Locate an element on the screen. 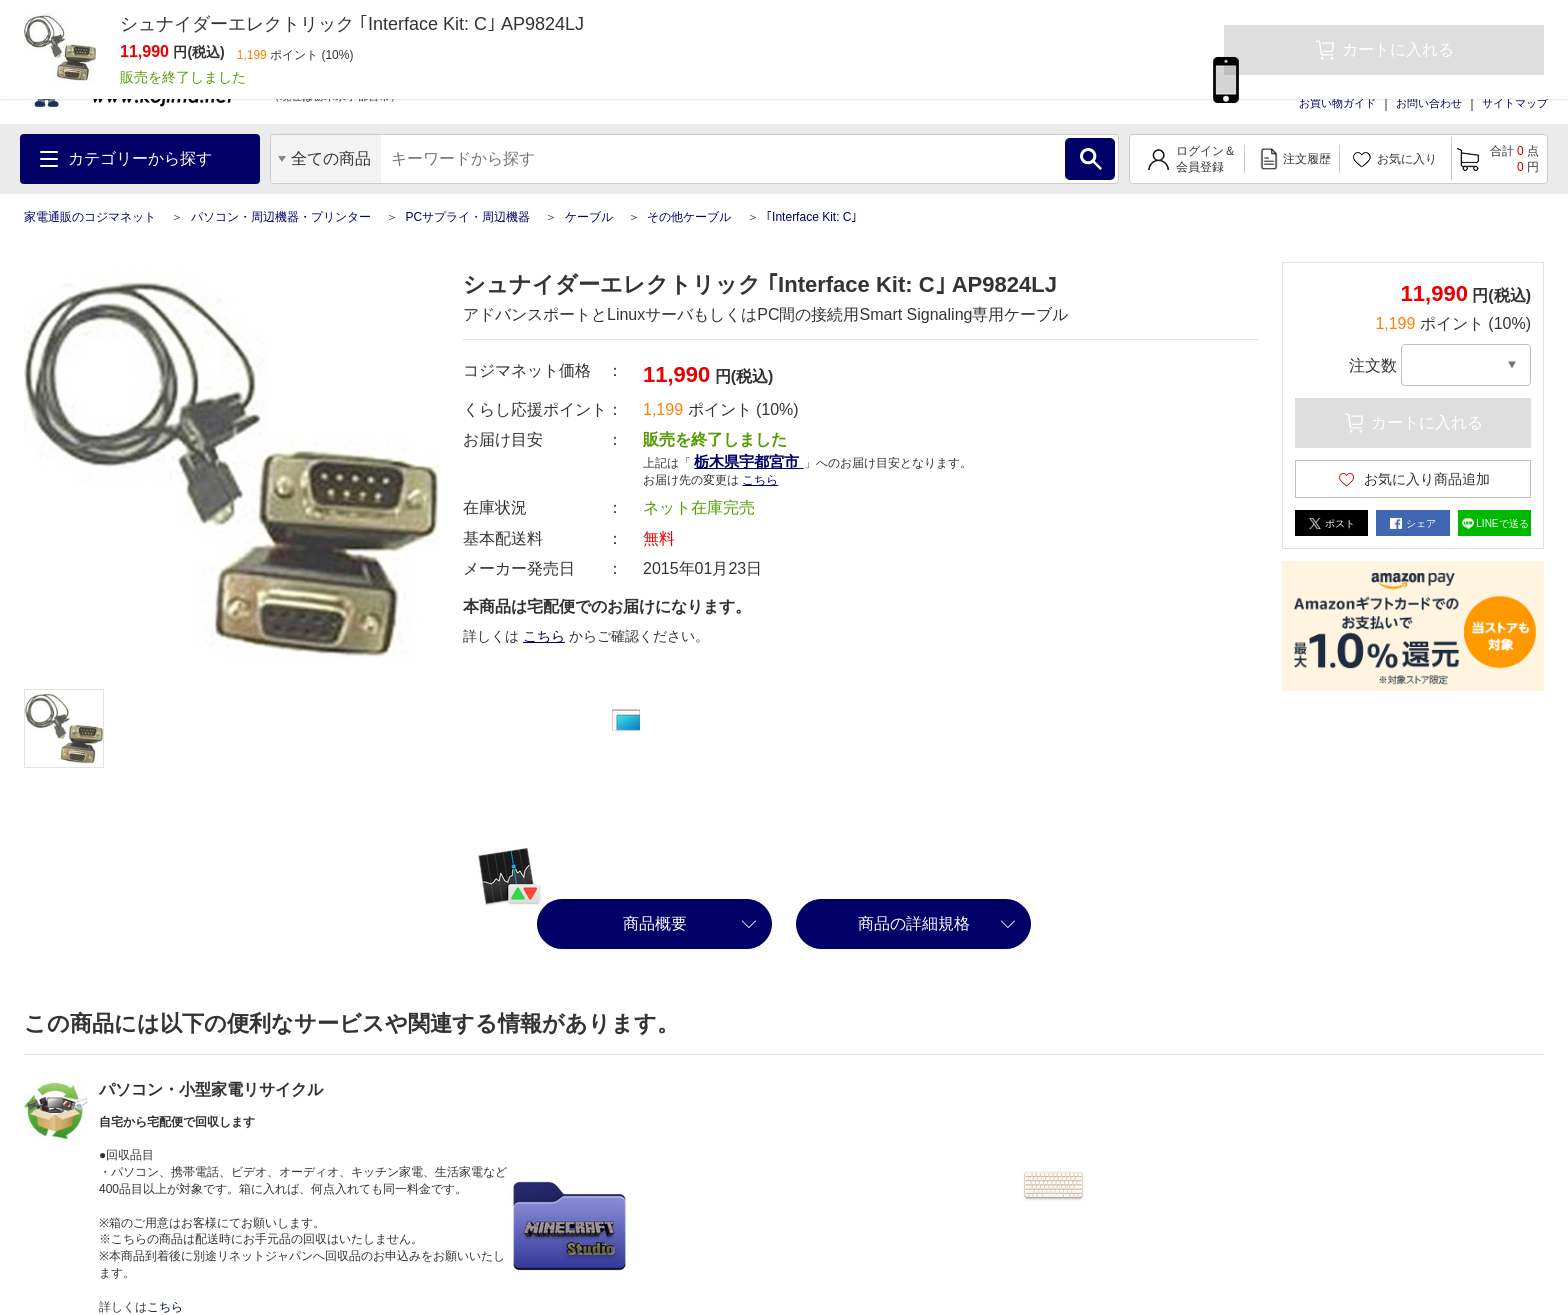  iPod Touch device in sidebar navigation is located at coordinates (1226, 80).